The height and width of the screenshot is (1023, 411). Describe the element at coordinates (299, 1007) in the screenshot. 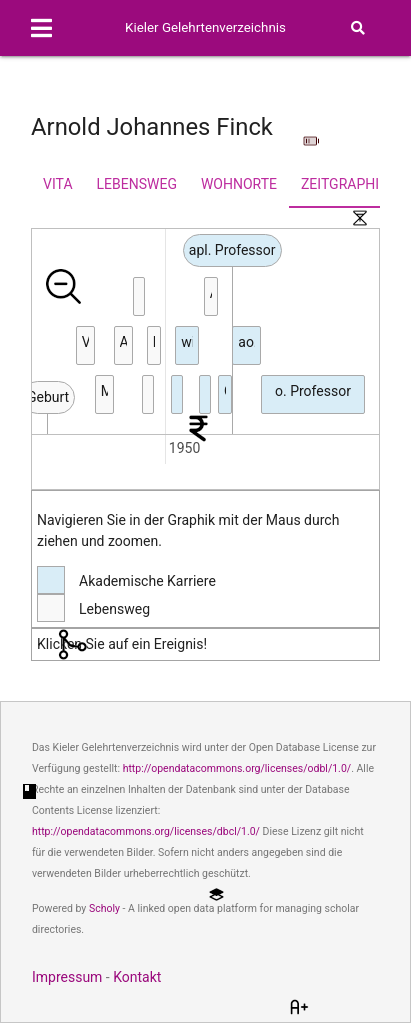

I see `increase text size` at that location.